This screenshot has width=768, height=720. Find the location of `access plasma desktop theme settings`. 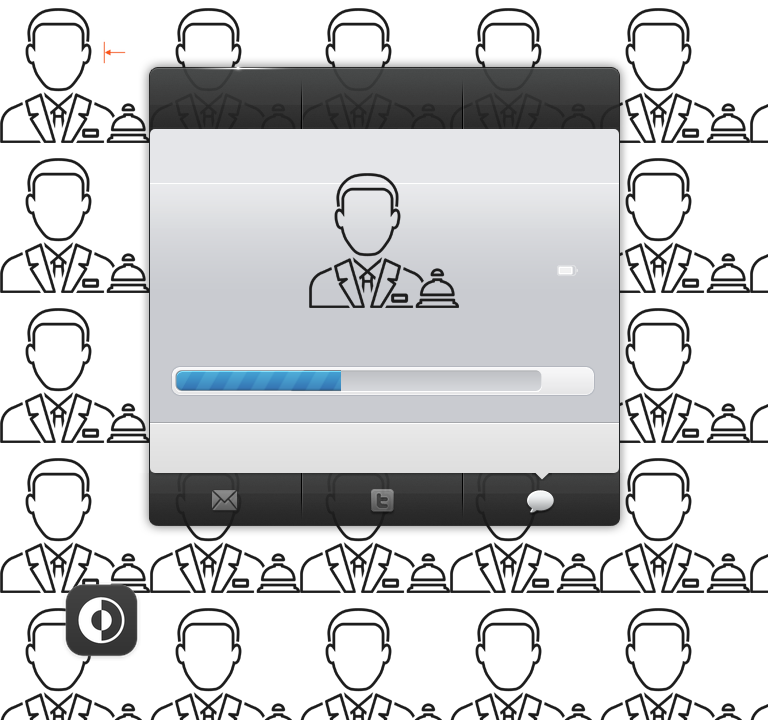

access plasma desktop theme settings is located at coordinates (101, 621).